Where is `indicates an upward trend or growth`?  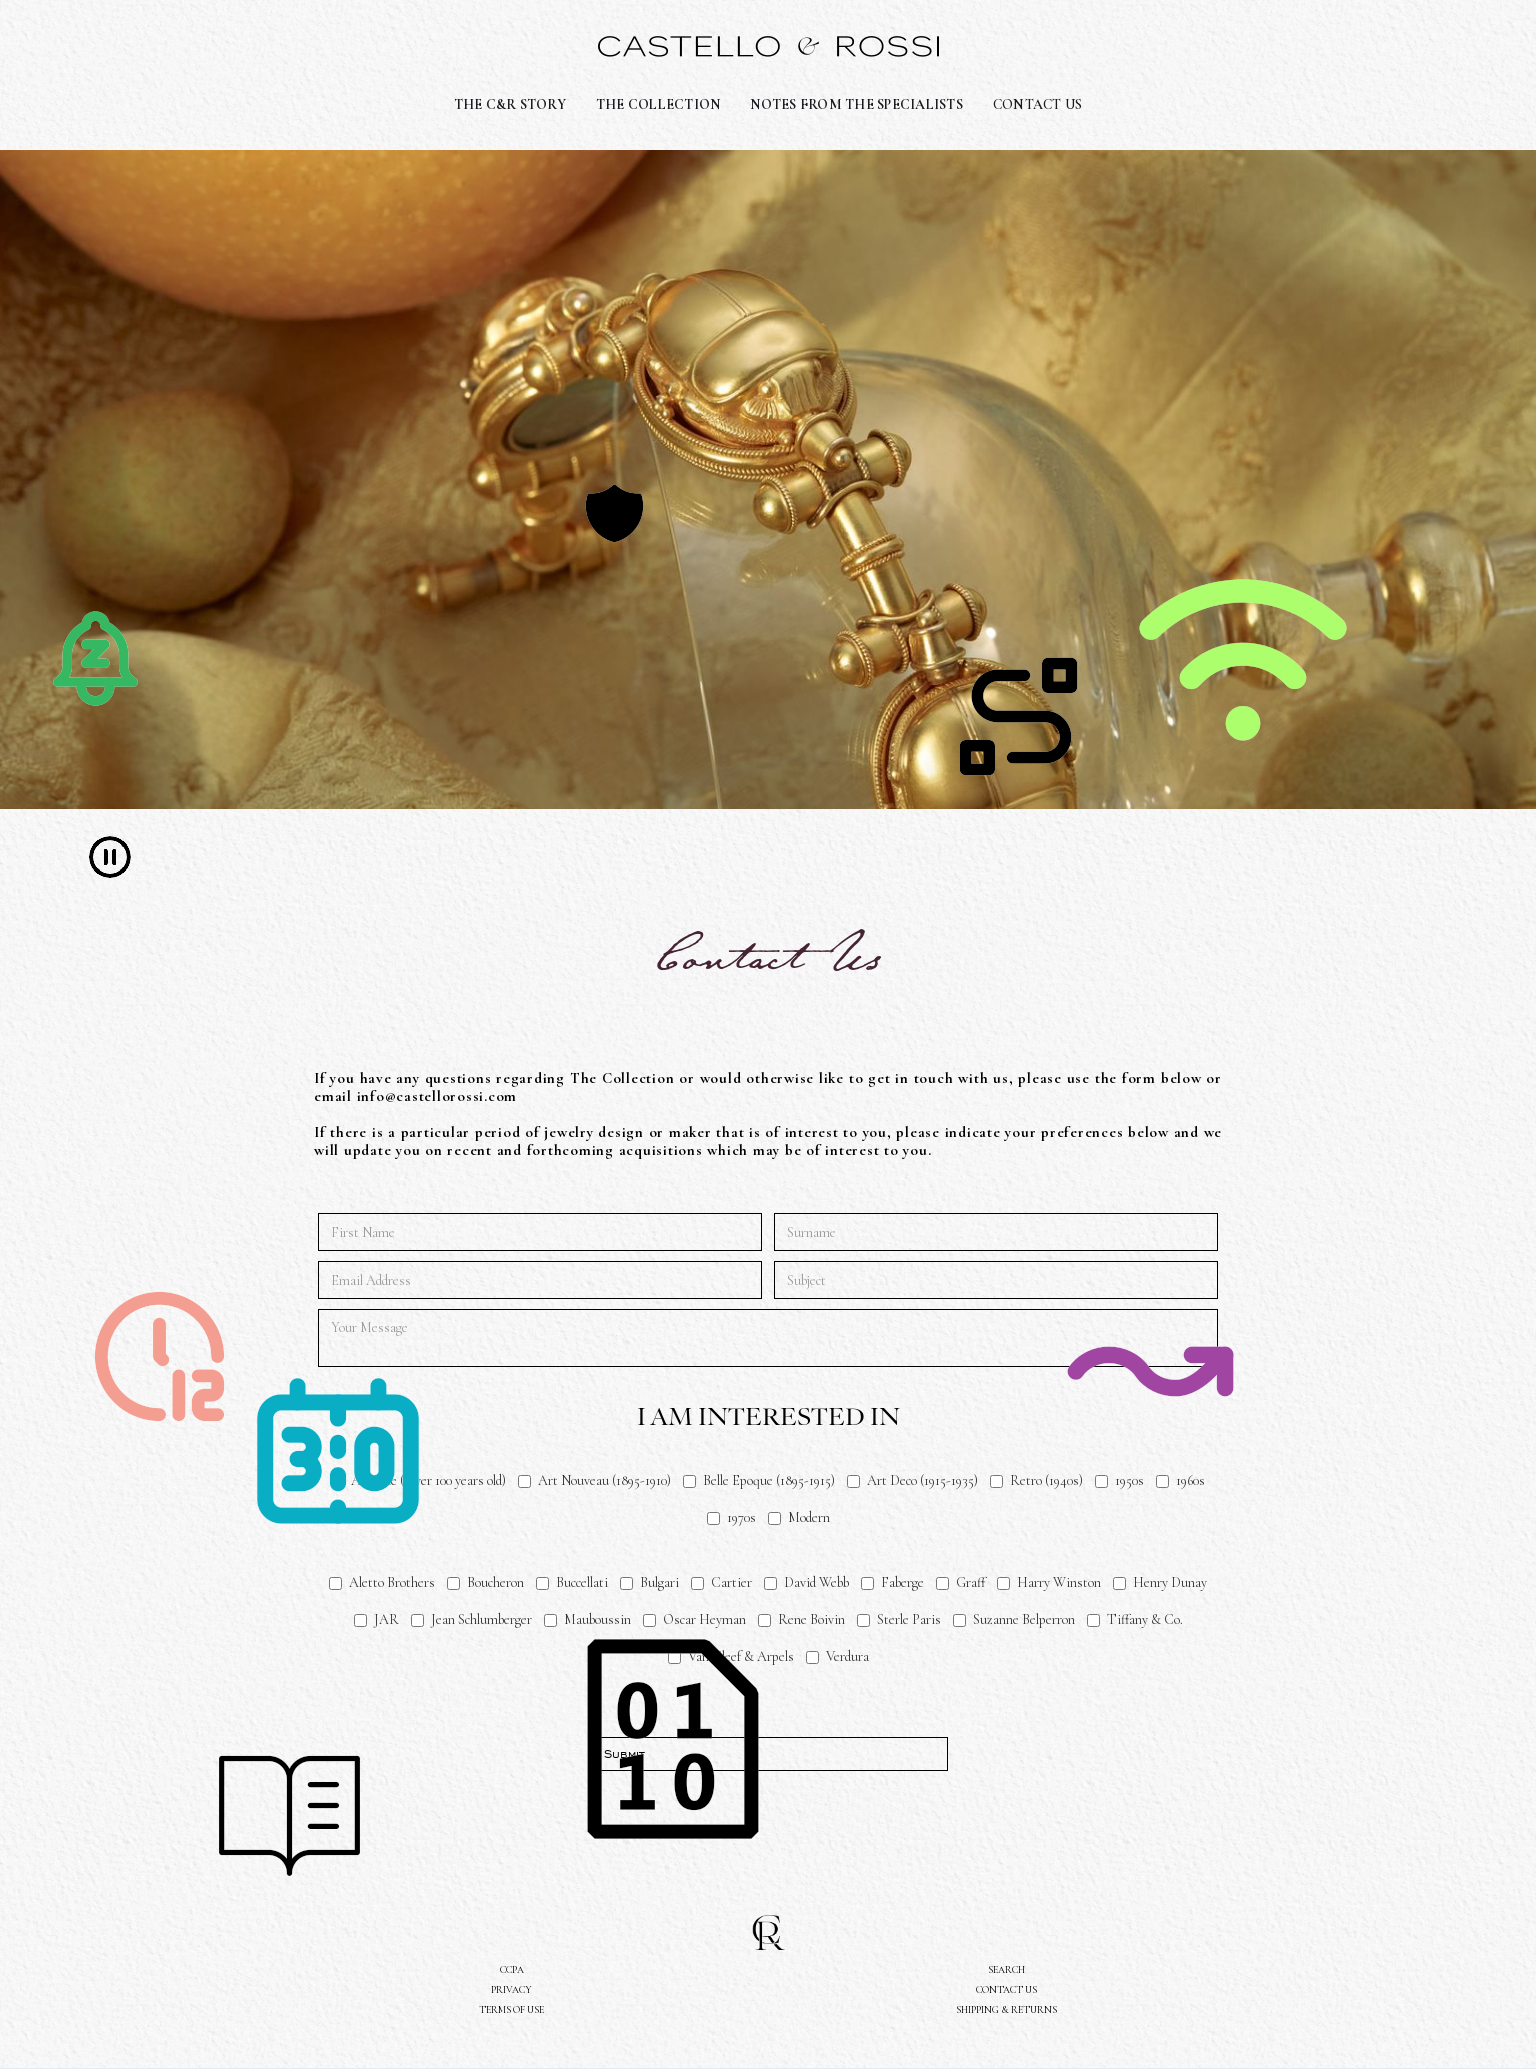 indicates an upward trend or growth is located at coordinates (1150, 1371).